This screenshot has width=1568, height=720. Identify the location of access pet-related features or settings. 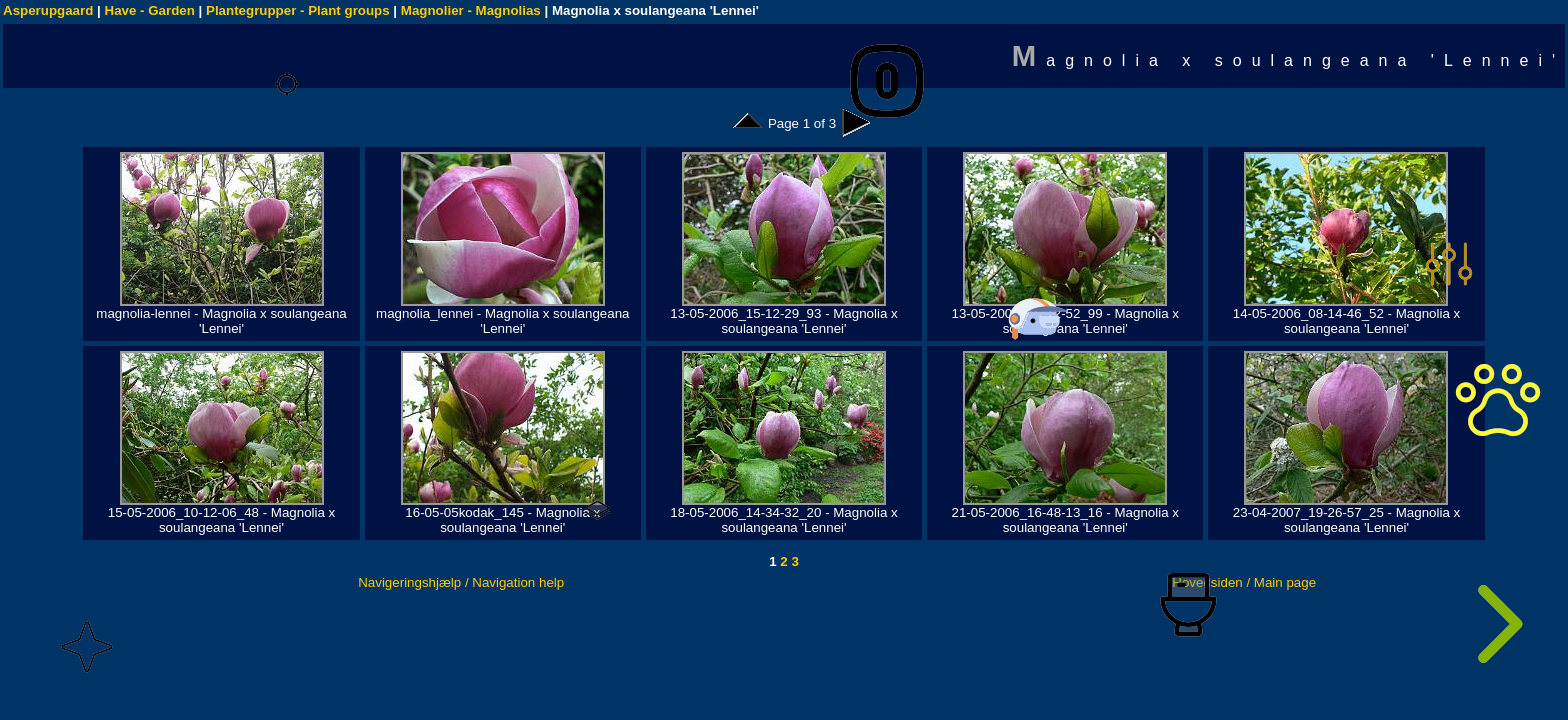
(1498, 400).